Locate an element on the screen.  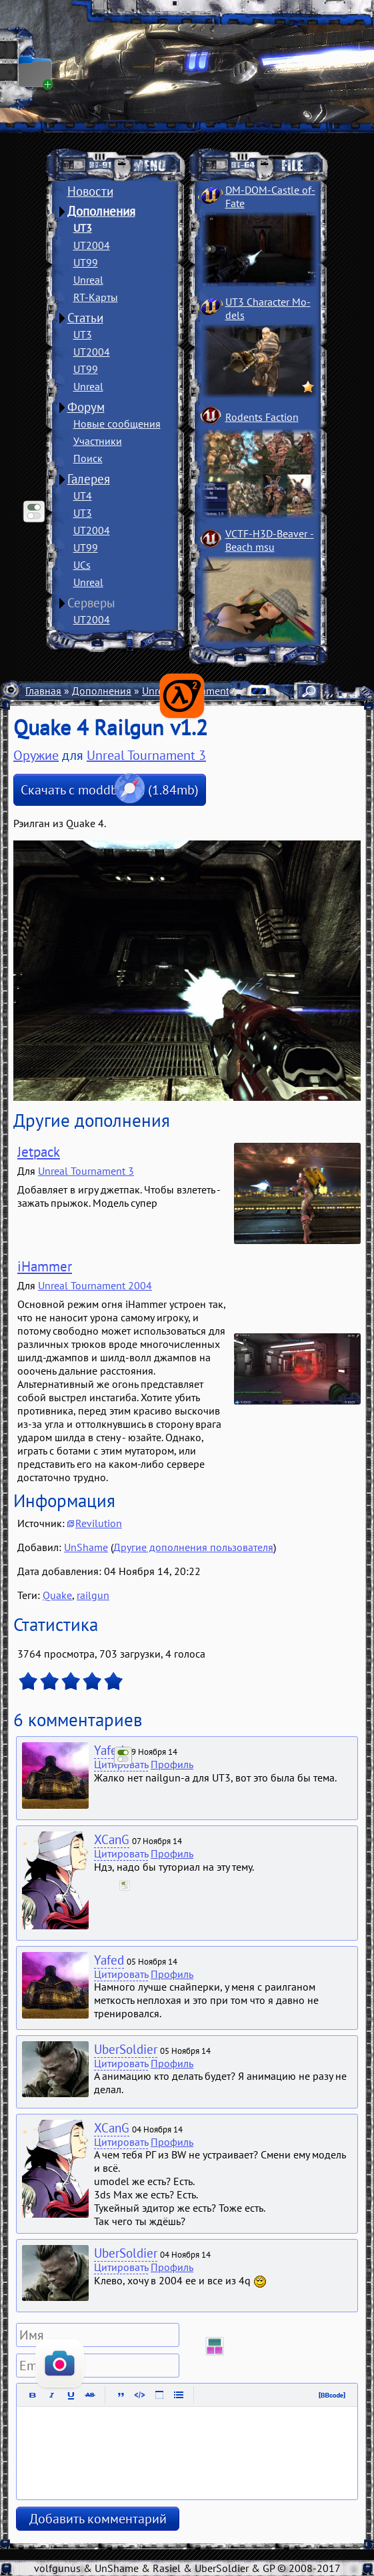
open system settings or preferences is located at coordinates (123, 1756).